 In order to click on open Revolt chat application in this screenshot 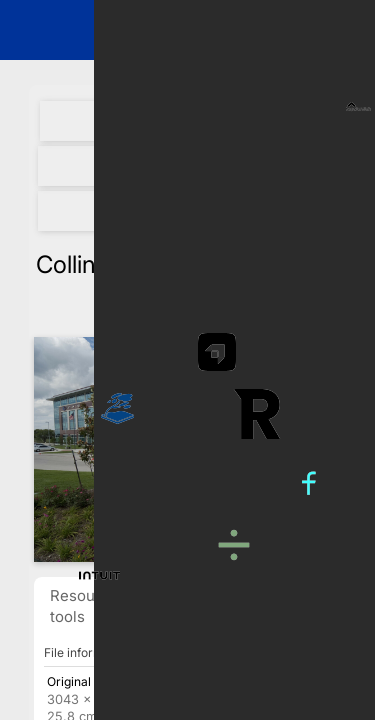, I will do `click(257, 414)`.